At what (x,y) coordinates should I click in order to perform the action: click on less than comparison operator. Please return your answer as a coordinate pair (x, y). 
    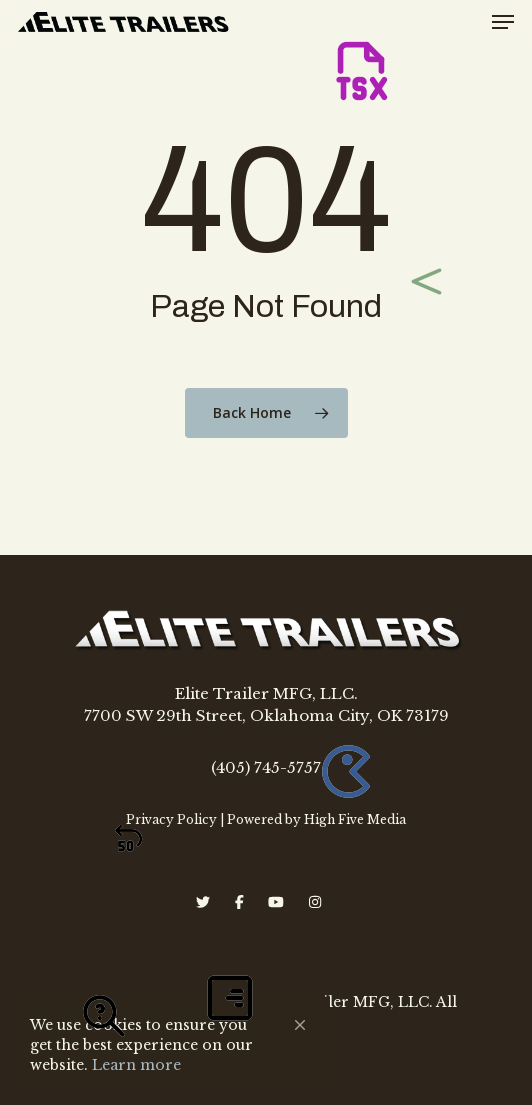
    Looking at the image, I should click on (426, 281).